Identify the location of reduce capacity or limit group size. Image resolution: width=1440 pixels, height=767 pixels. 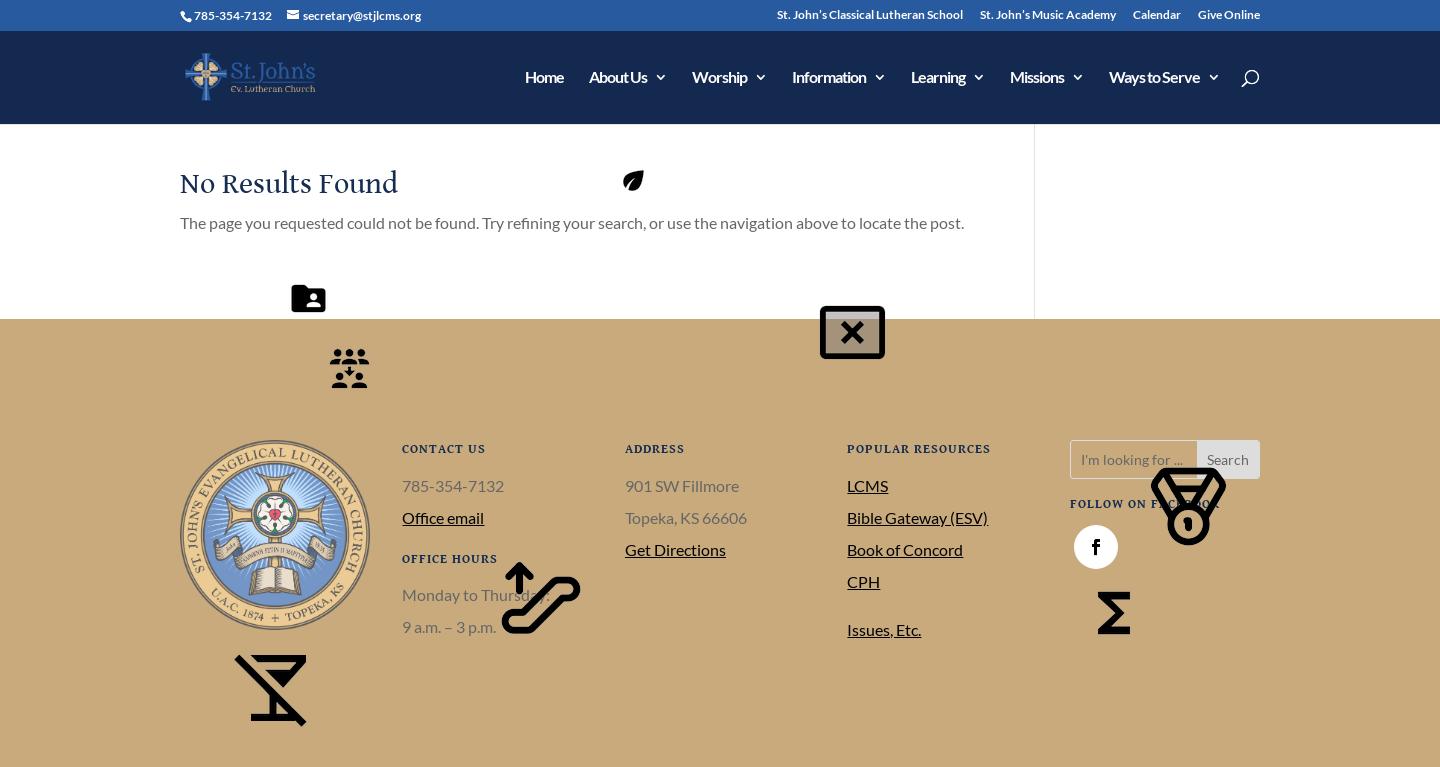
(349, 368).